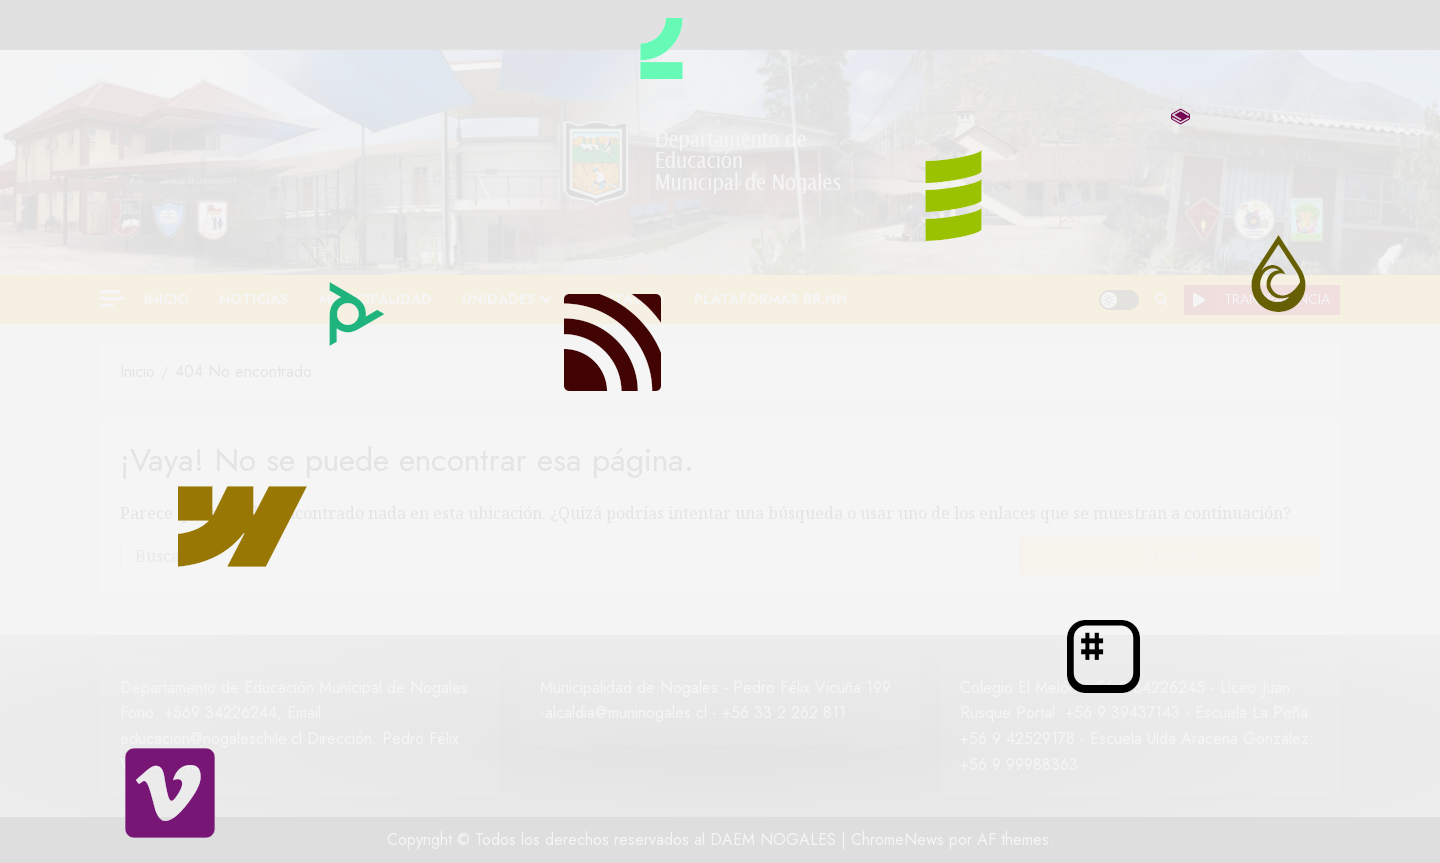 This screenshot has height=863, width=1440. I want to click on stackbit logo, so click(1180, 116).